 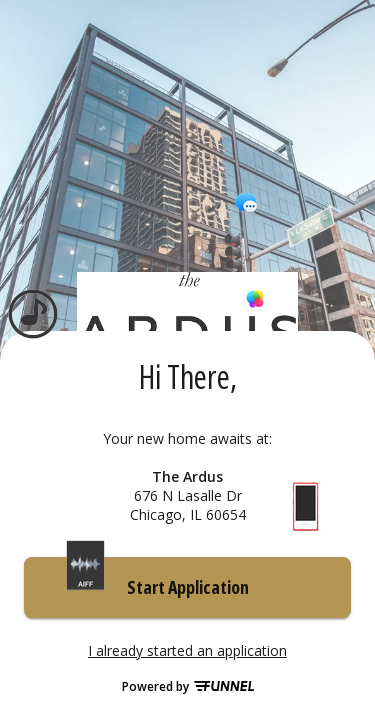 What do you see at coordinates (33, 314) in the screenshot?
I see `open cantata music player` at bounding box center [33, 314].